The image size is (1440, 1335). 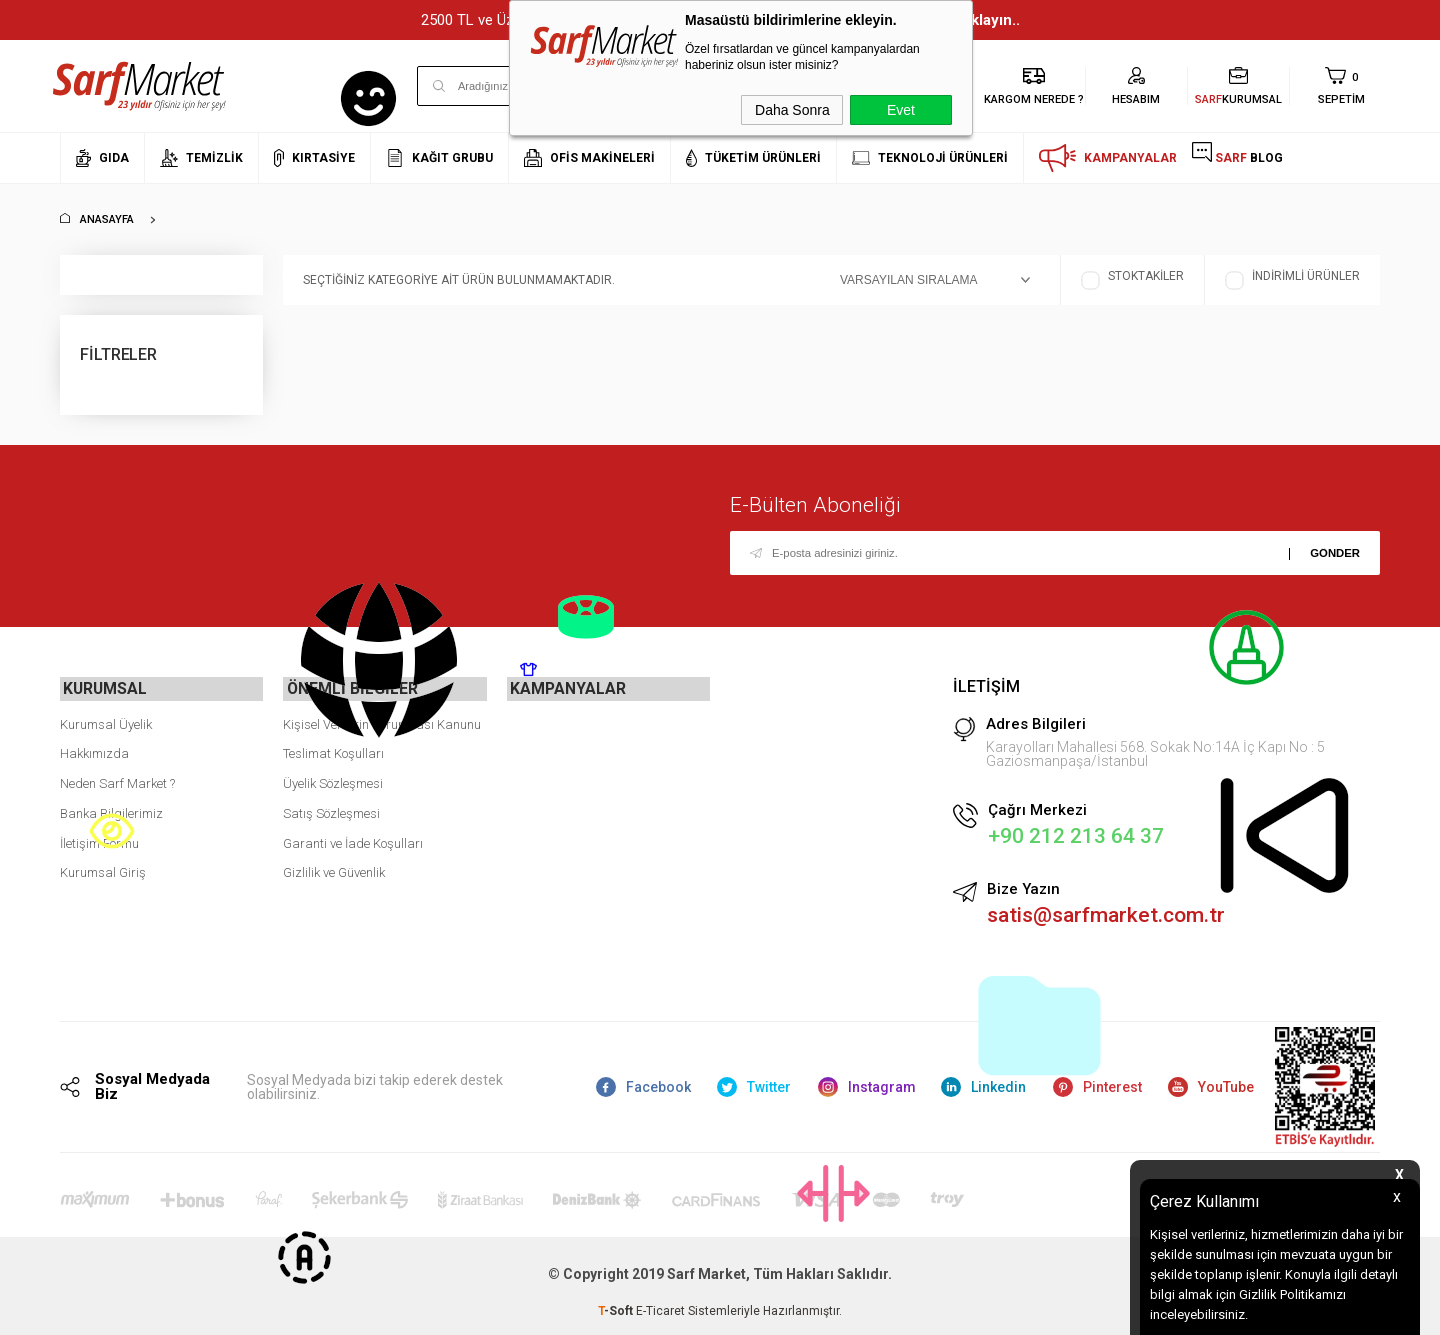 I want to click on access global or international settings, so click(x=379, y=660).